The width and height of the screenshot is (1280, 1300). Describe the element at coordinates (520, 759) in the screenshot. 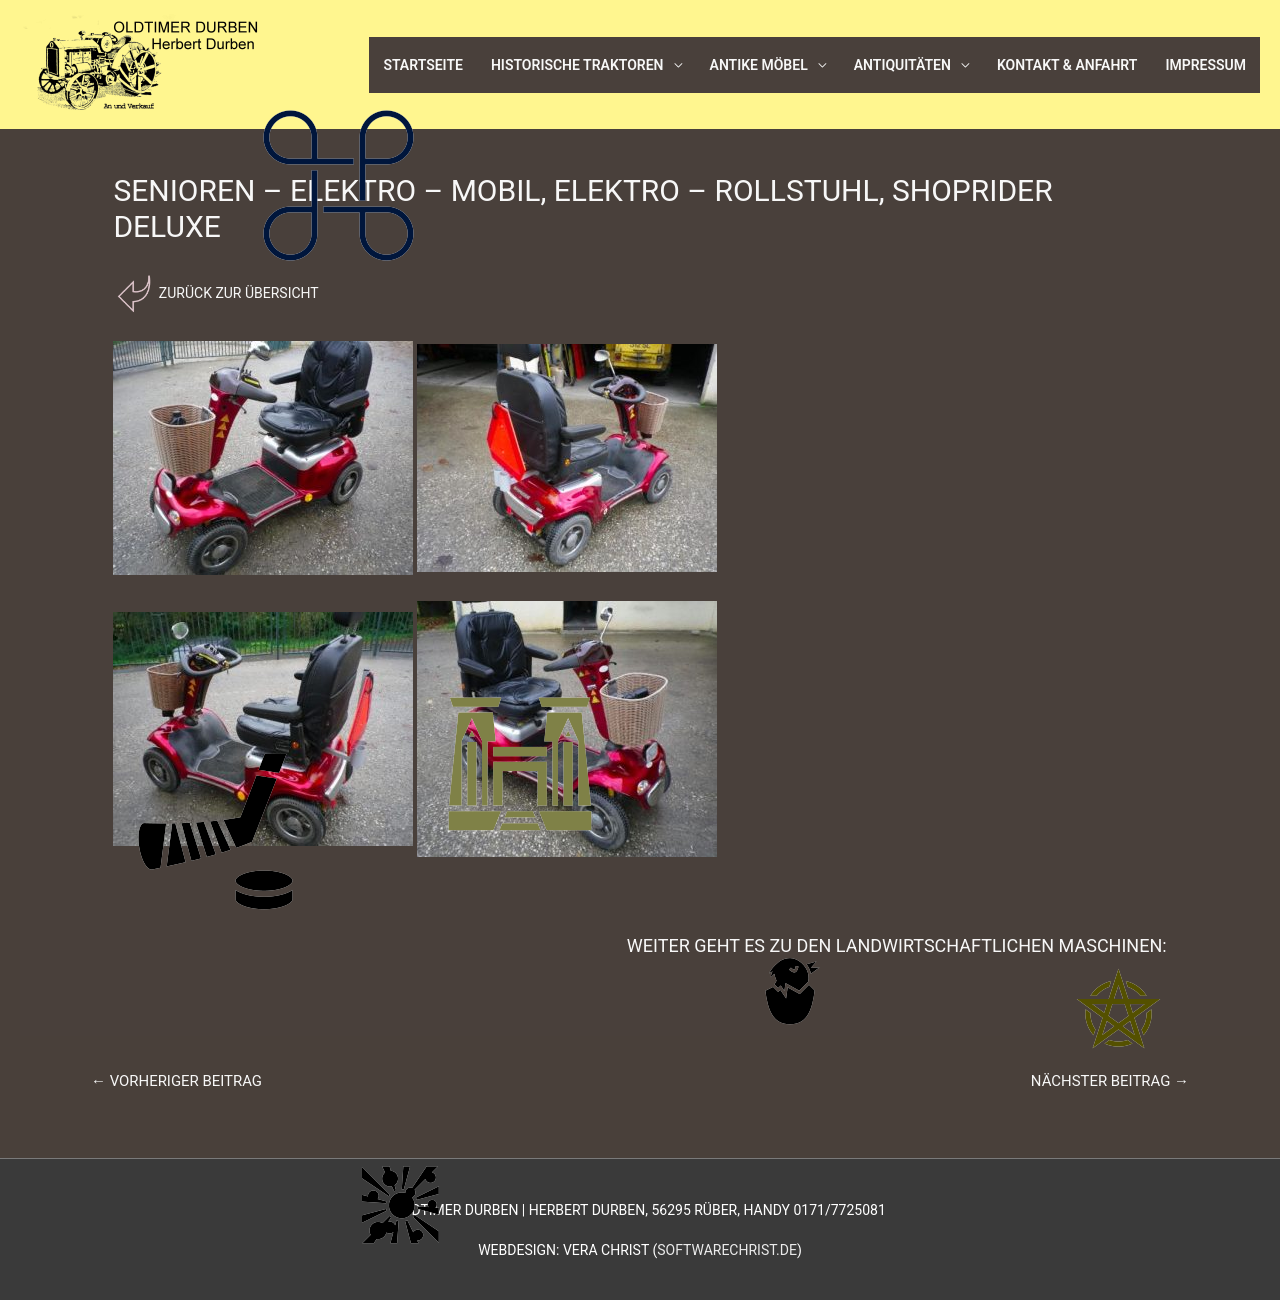

I see `access ancient egypt themed content or levels` at that location.